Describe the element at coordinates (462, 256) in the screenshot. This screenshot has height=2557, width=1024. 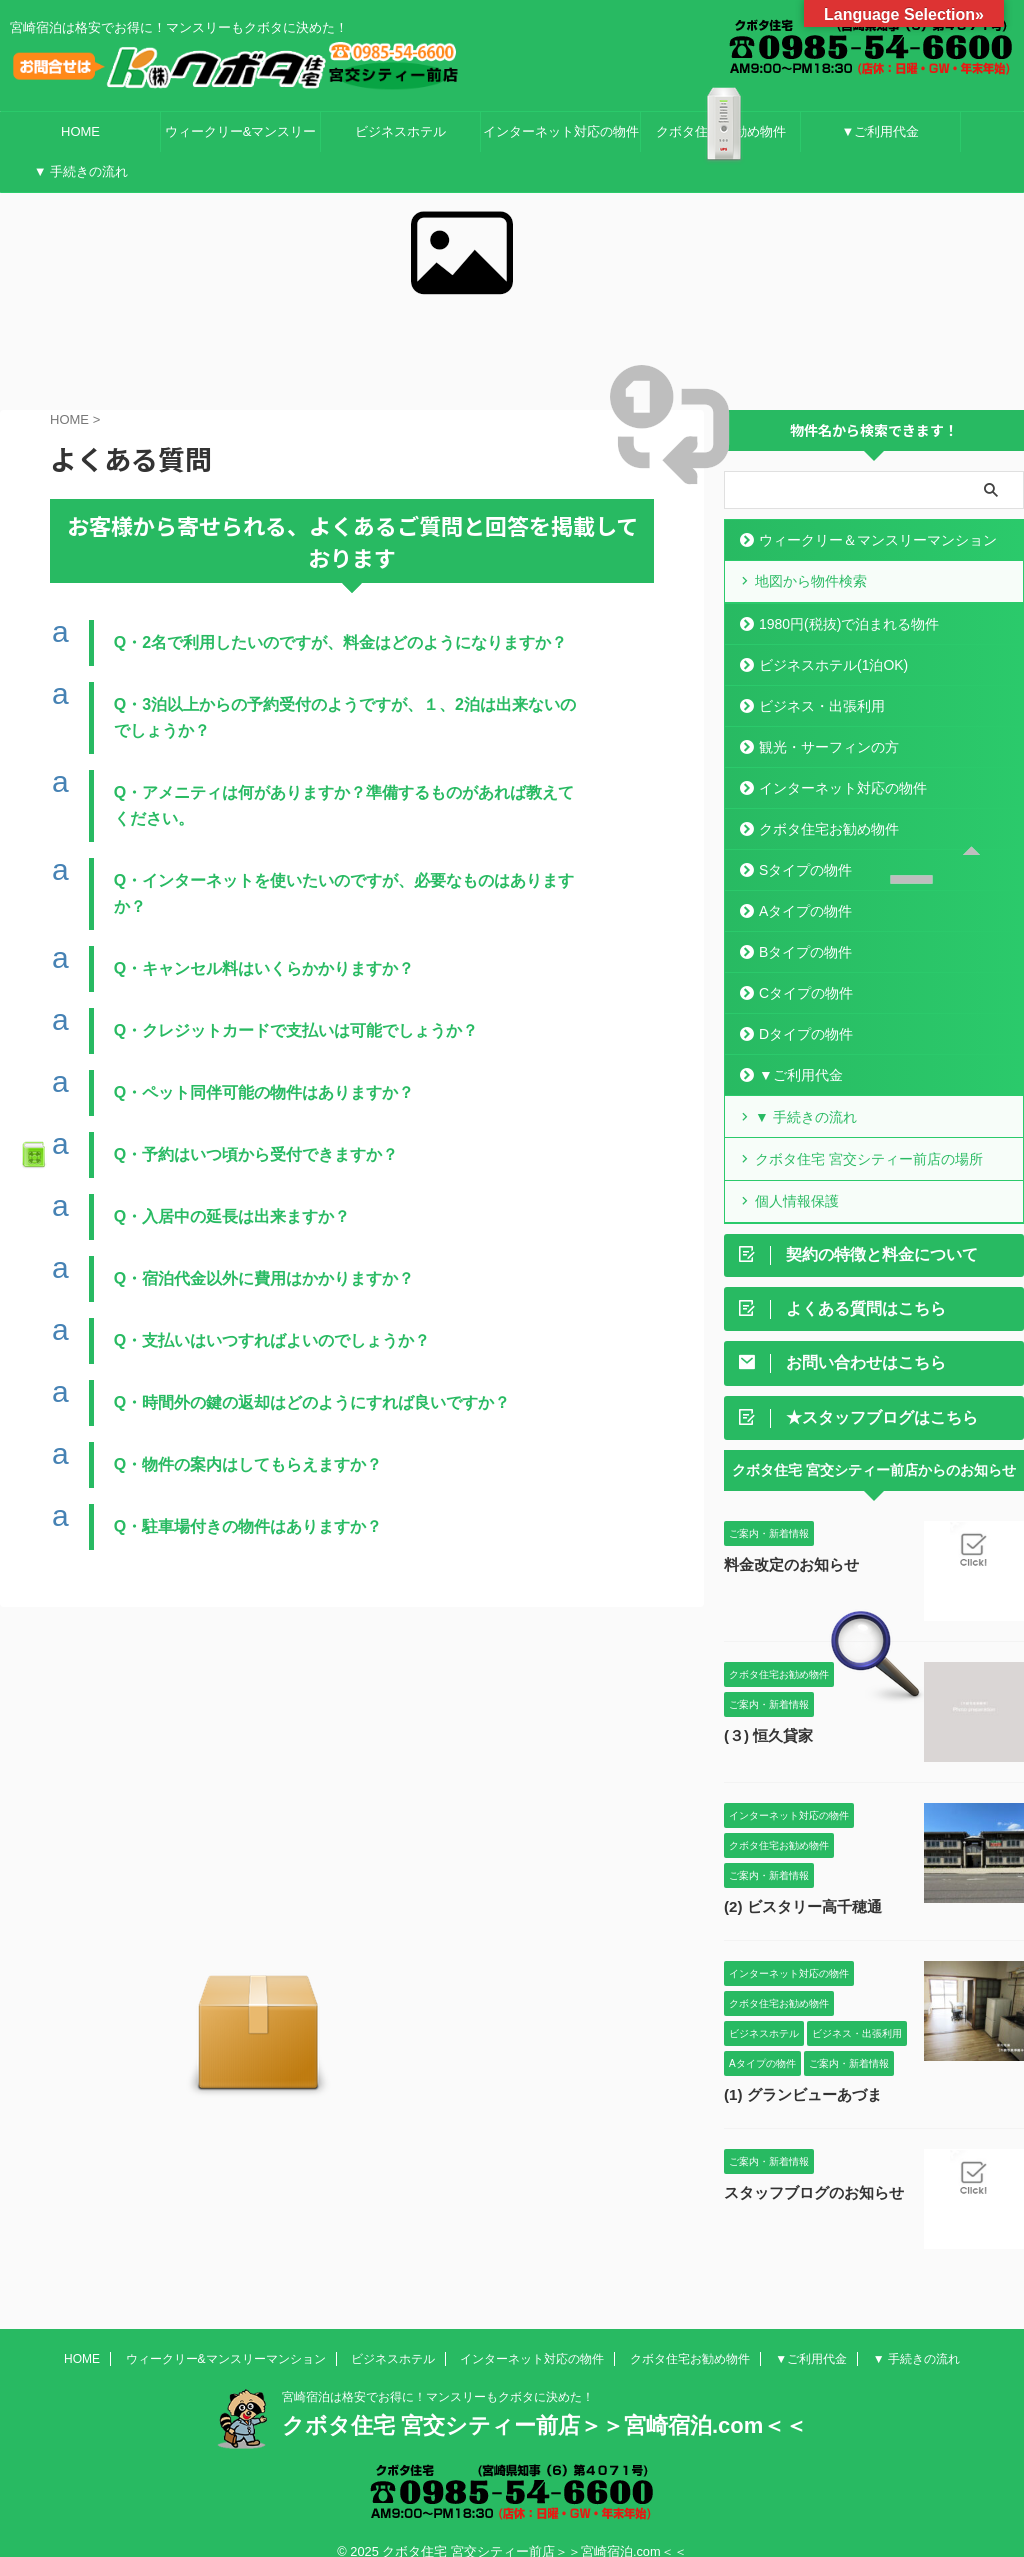
I see `preview image or photo settings` at that location.